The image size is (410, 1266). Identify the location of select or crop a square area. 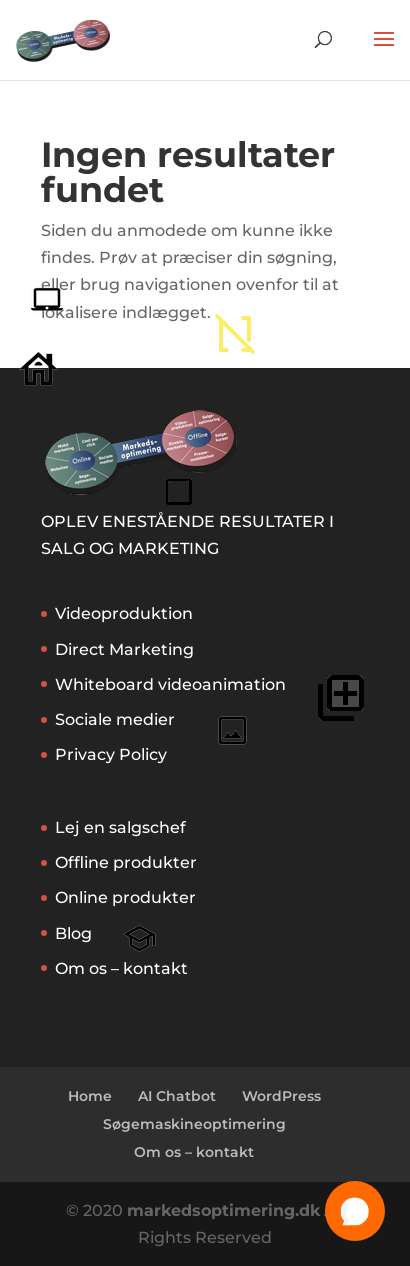
(179, 492).